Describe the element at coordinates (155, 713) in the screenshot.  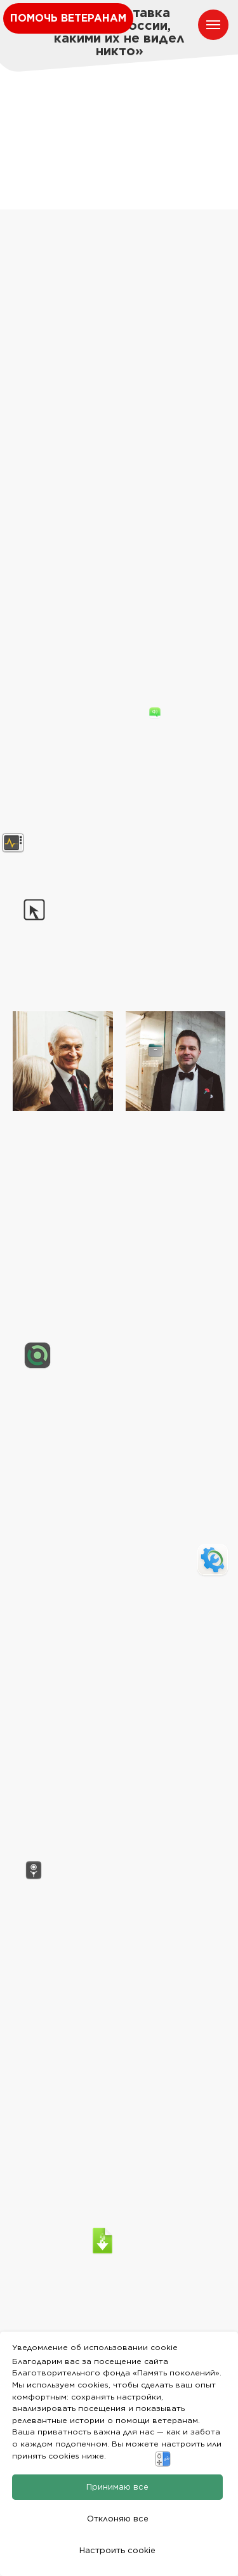
I see `open kmouth text-to-speech application` at that location.